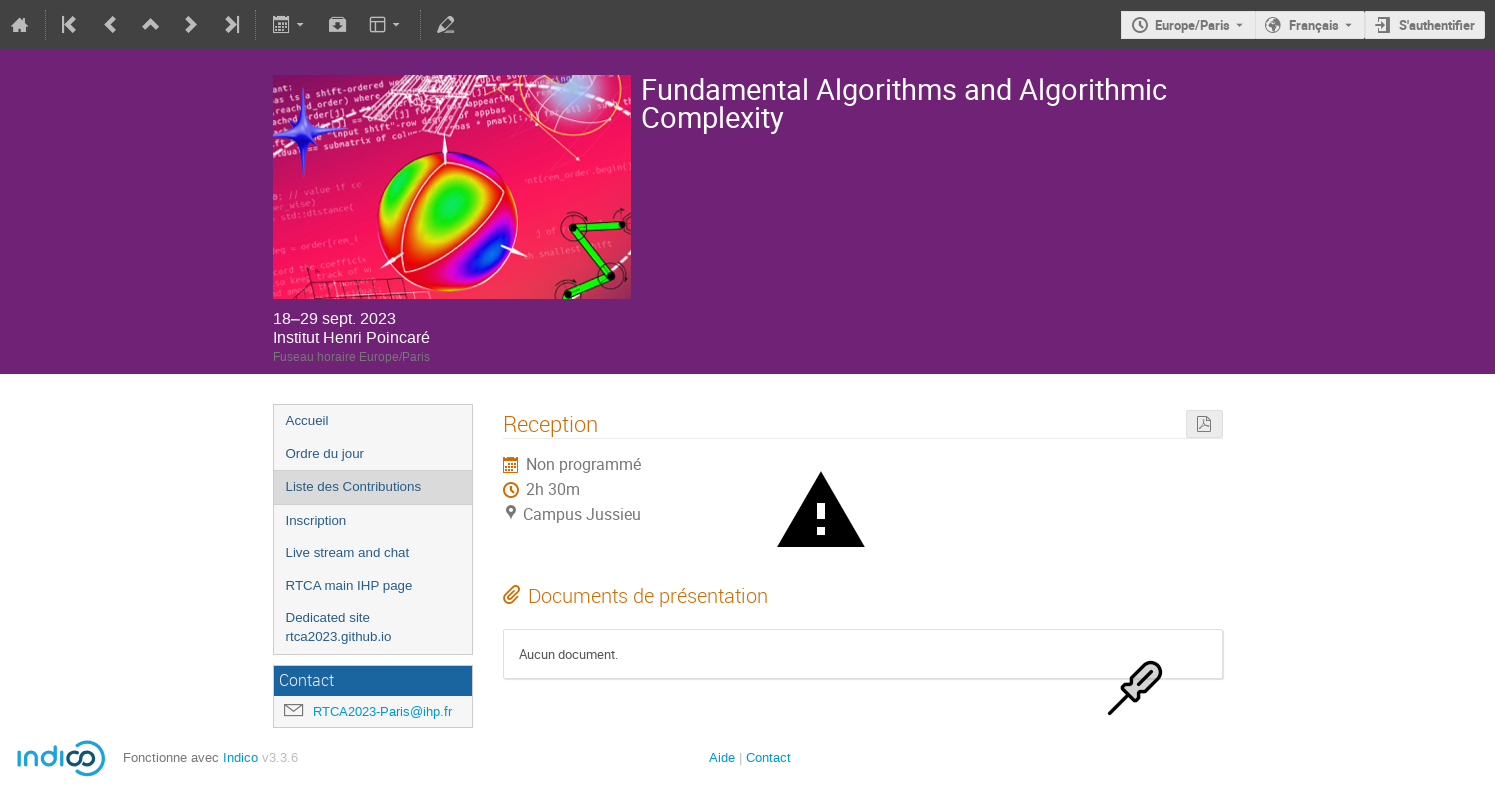 This screenshot has height=788, width=1495. What do you see at coordinates (821, 511) in the screenshot?
I see `indicates a warning or caution state` at bounding box center [821, 511].